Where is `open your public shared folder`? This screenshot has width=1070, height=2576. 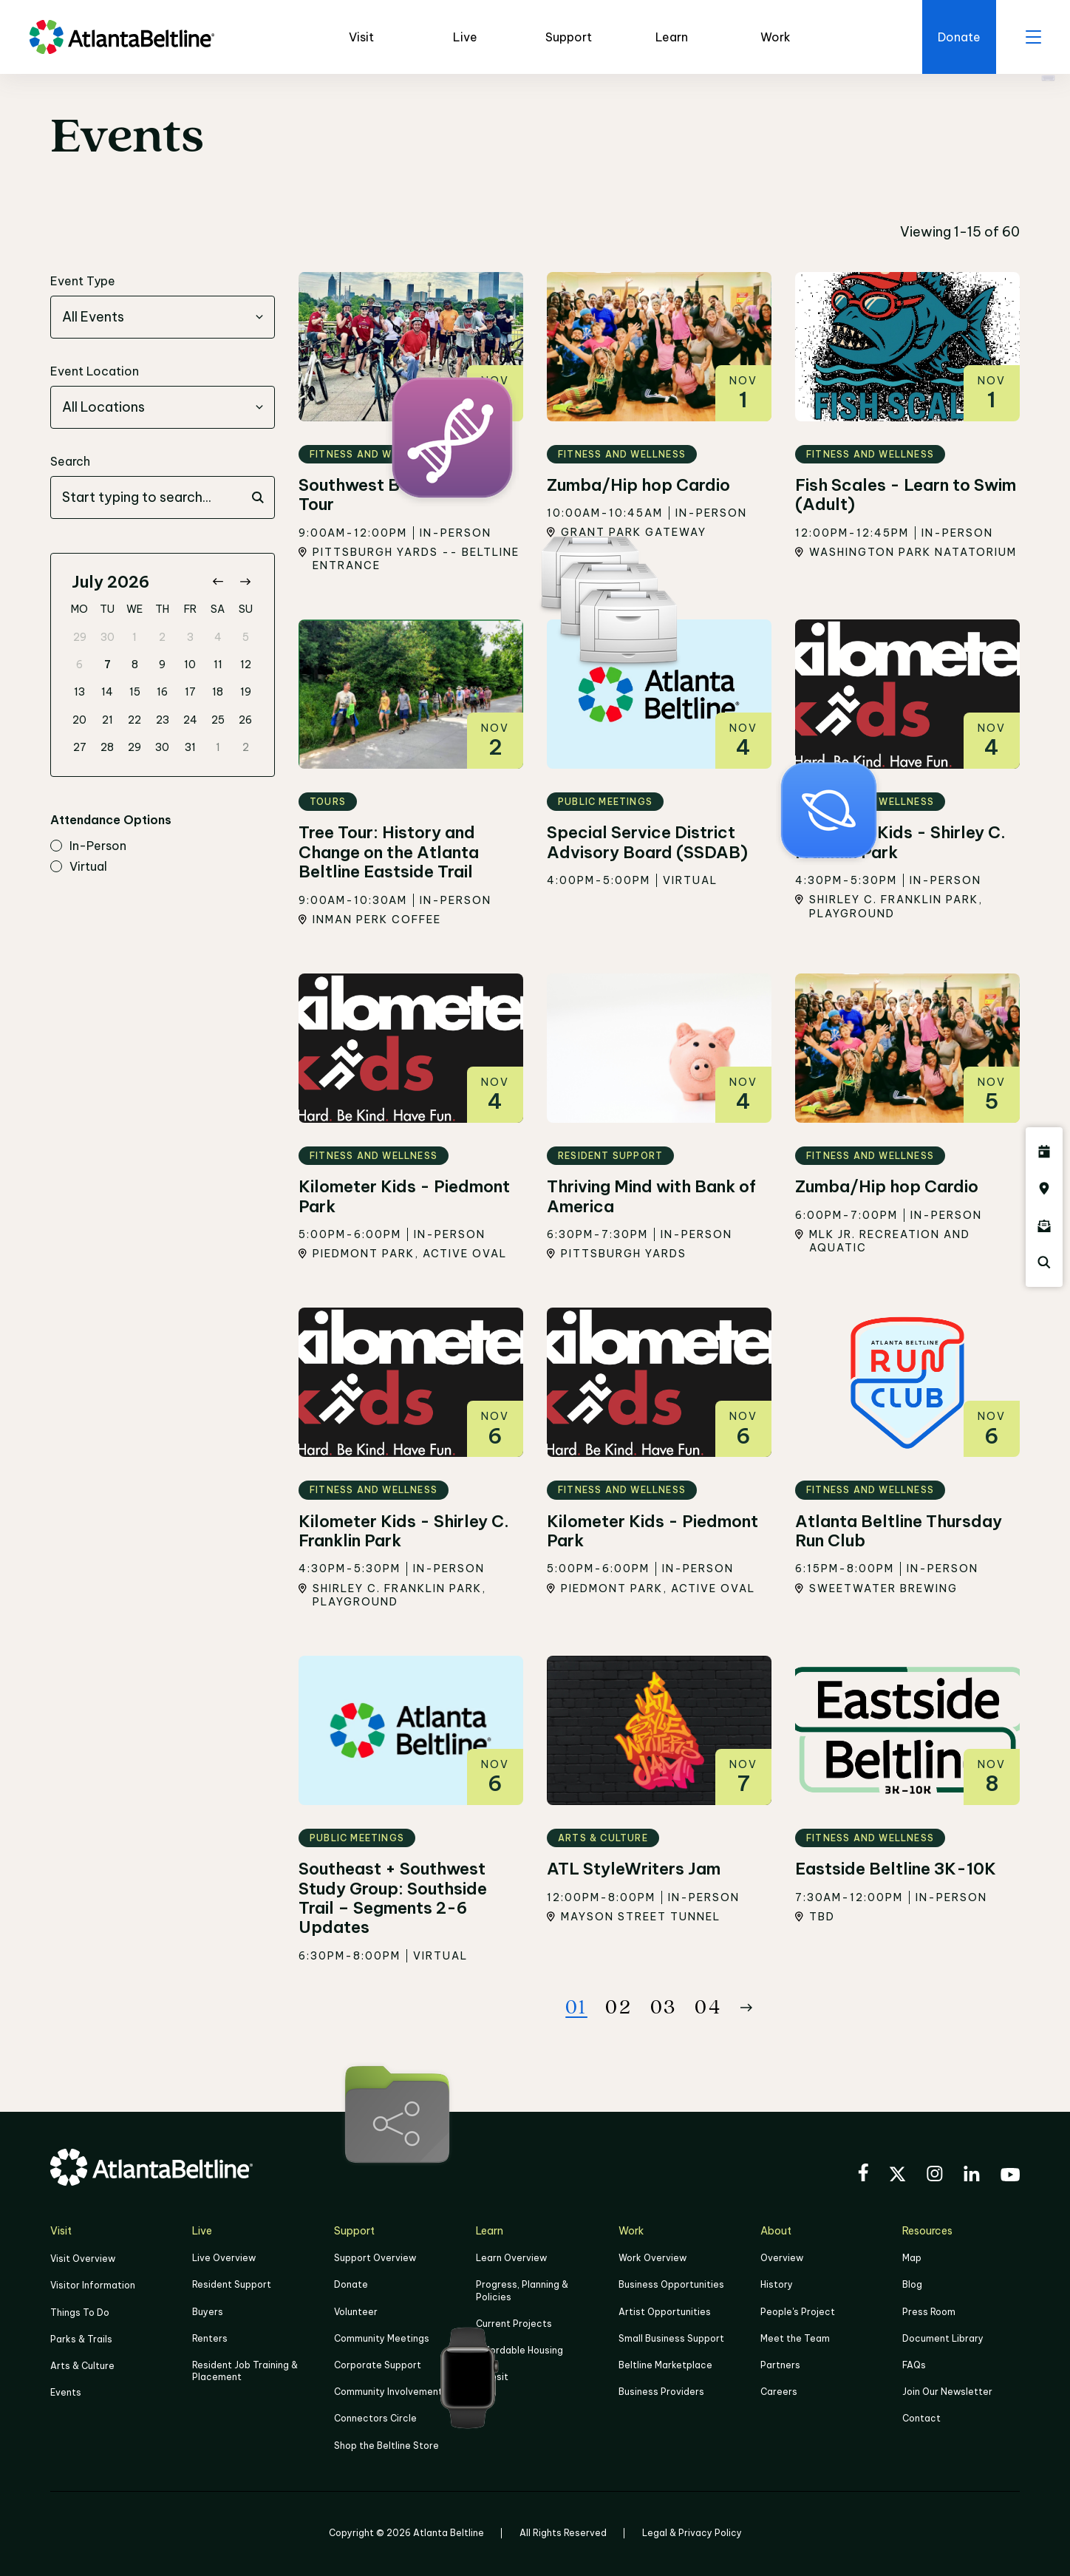 open your public shared folder is located at coordinates (397, 2114).